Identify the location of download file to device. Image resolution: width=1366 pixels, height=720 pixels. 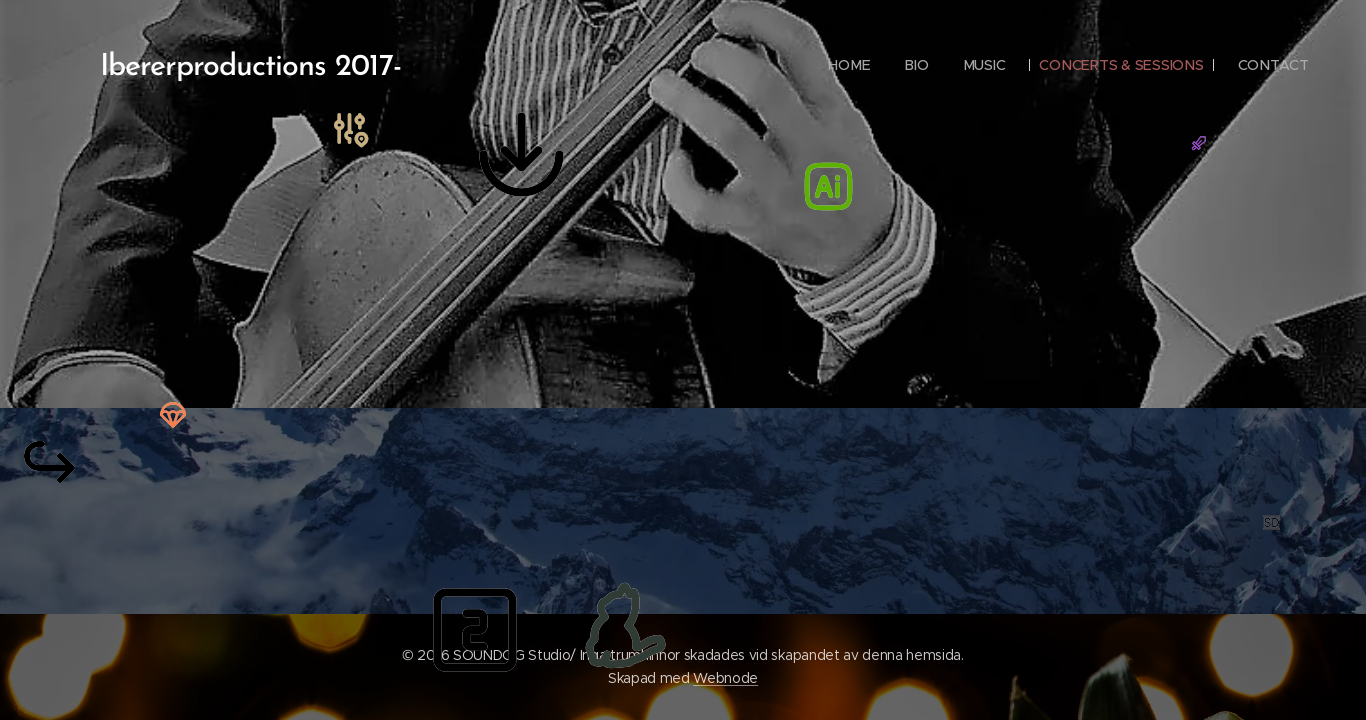
(521, 154).